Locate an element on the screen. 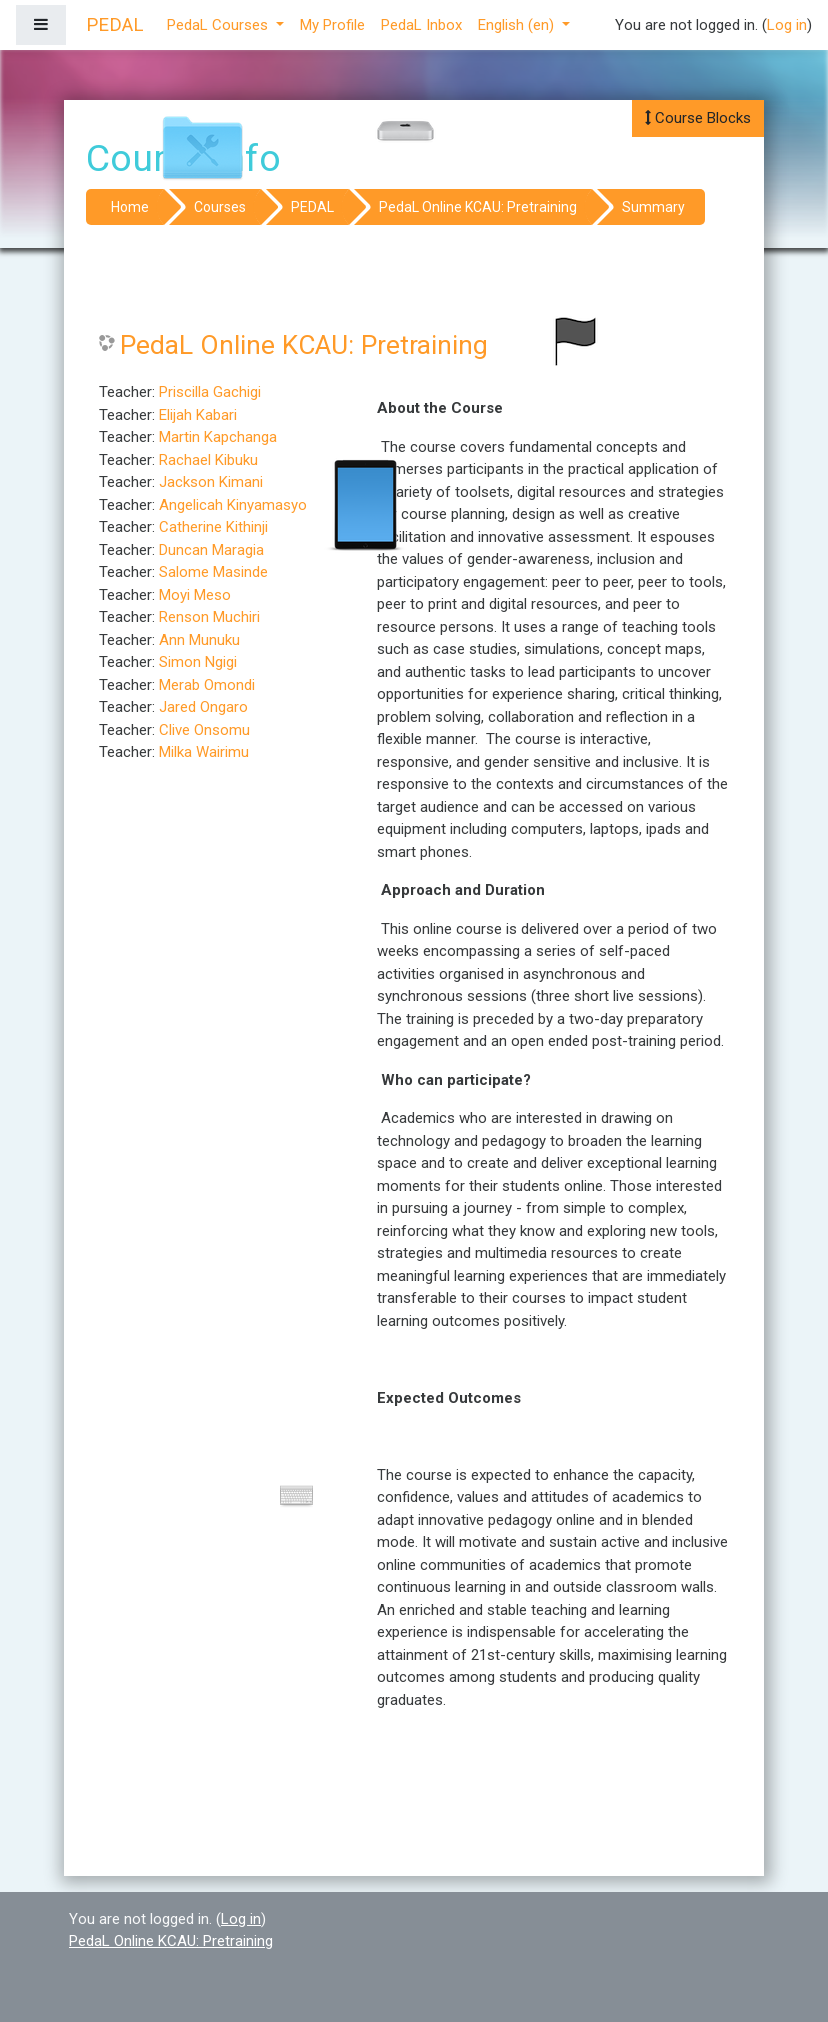  iPad with cellular connectivity is located at coordinates (365, 505).